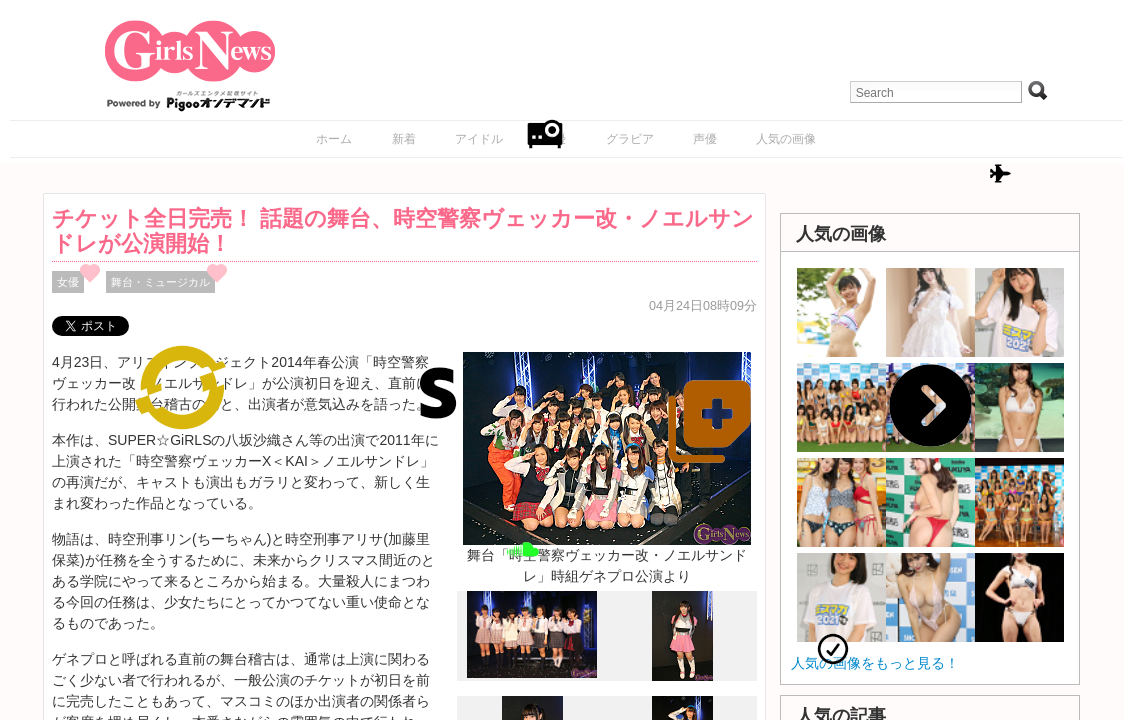 This screenshot has width=1124, height=720. What do you see at coordinates (545, 134) in the screenshot?
I see `start a presentation` at bounding box center [545, 134].